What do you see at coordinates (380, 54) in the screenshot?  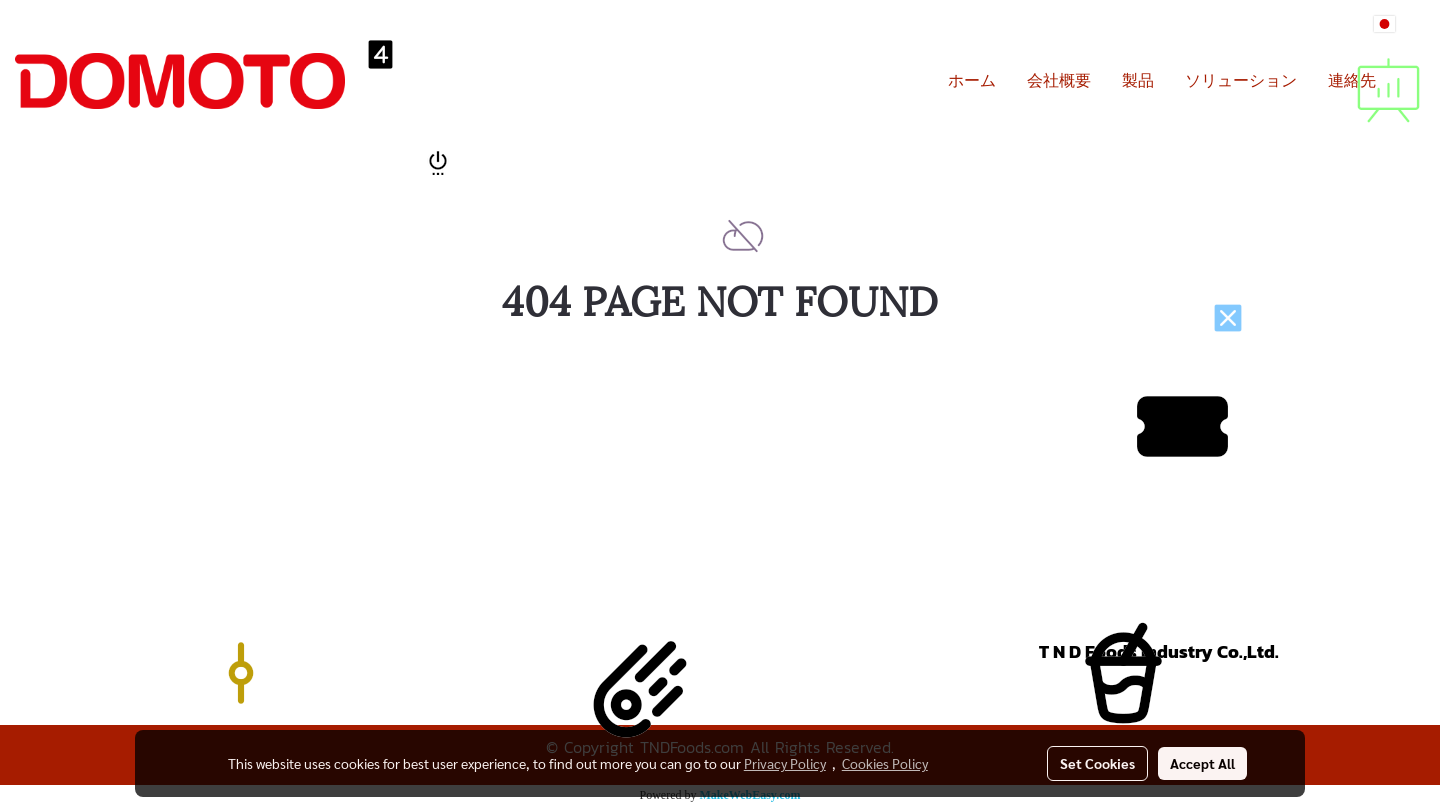 I see `indicates step four in a multi-step process` at bounding box center [380, 54].